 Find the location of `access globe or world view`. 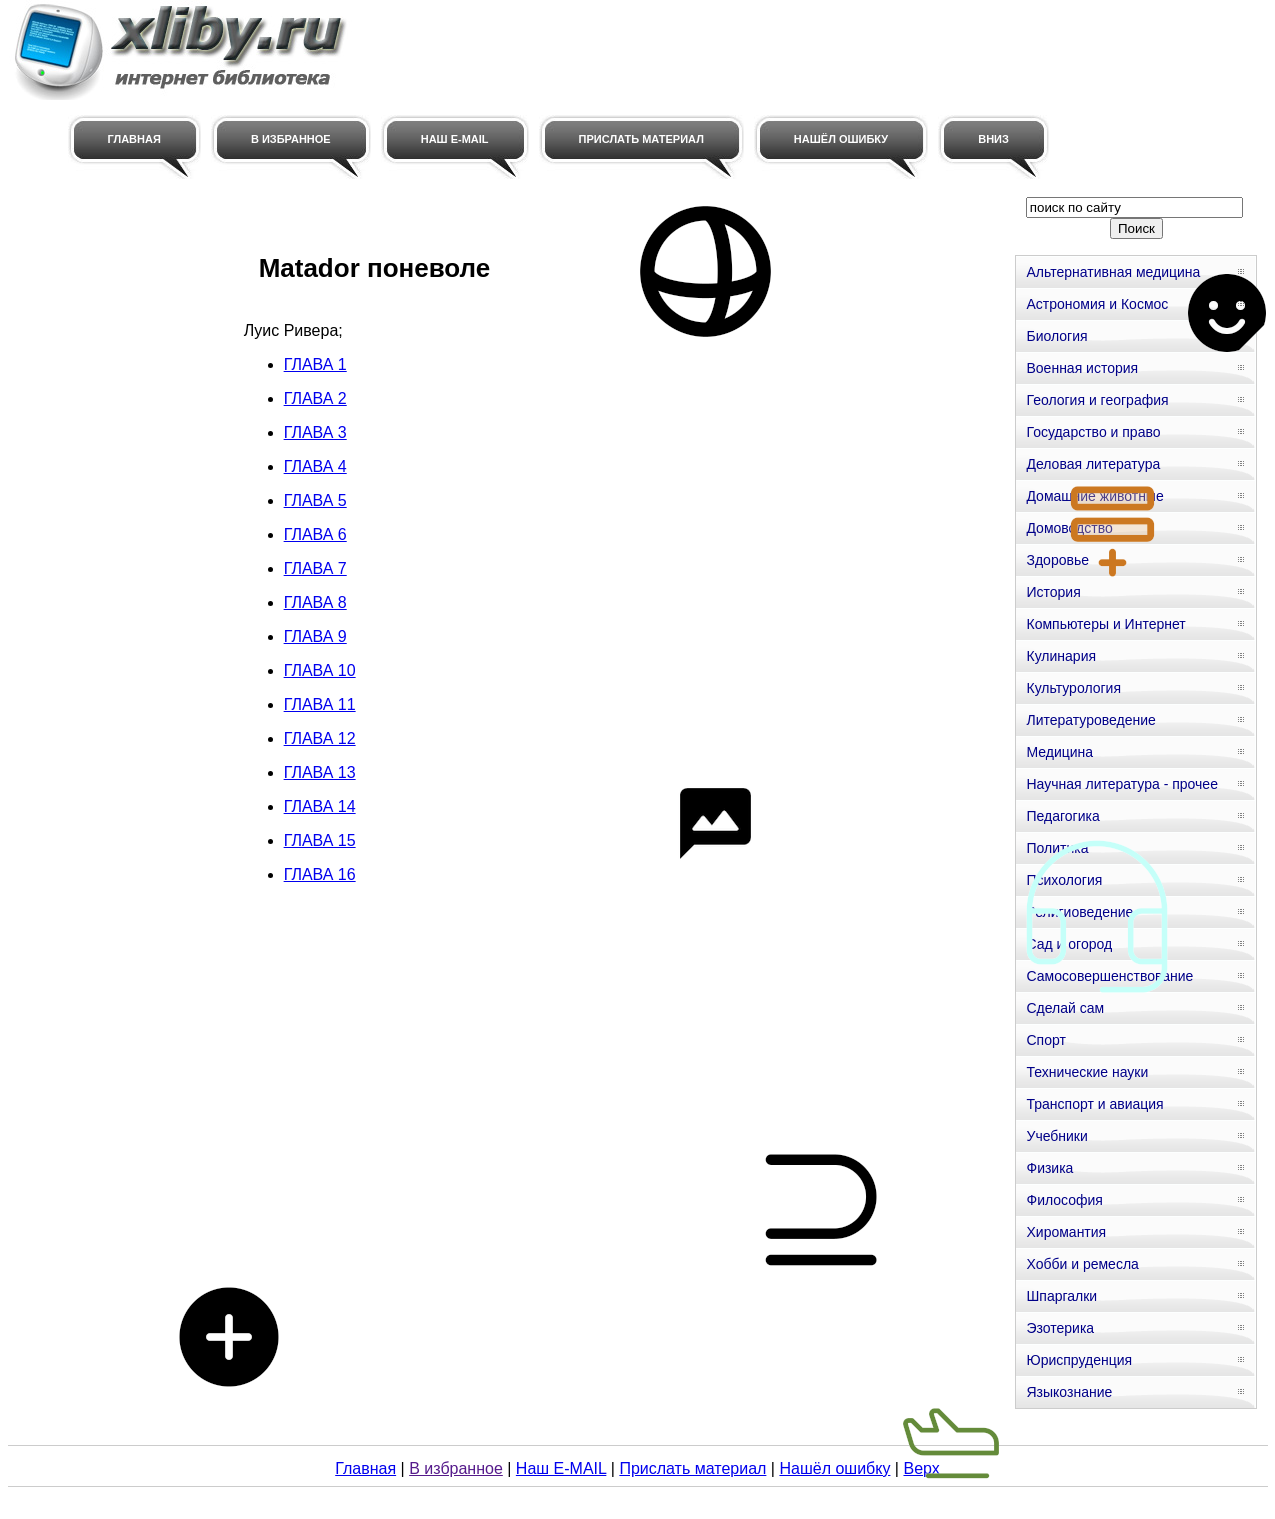

access globe or world view is located at coordinates (705, 271).